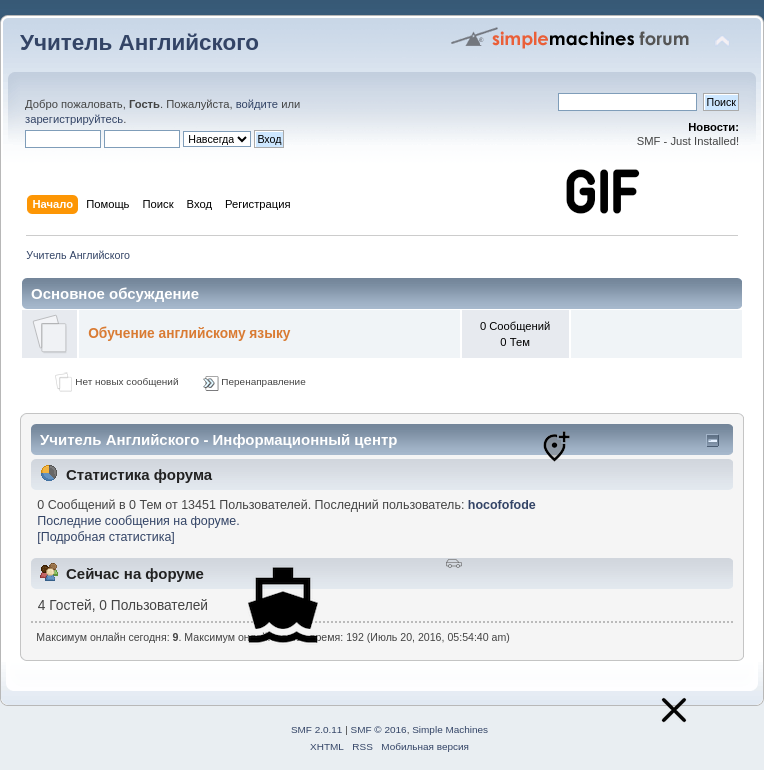  I want to click on access vehicle or car-related settings, so click(454, 563).